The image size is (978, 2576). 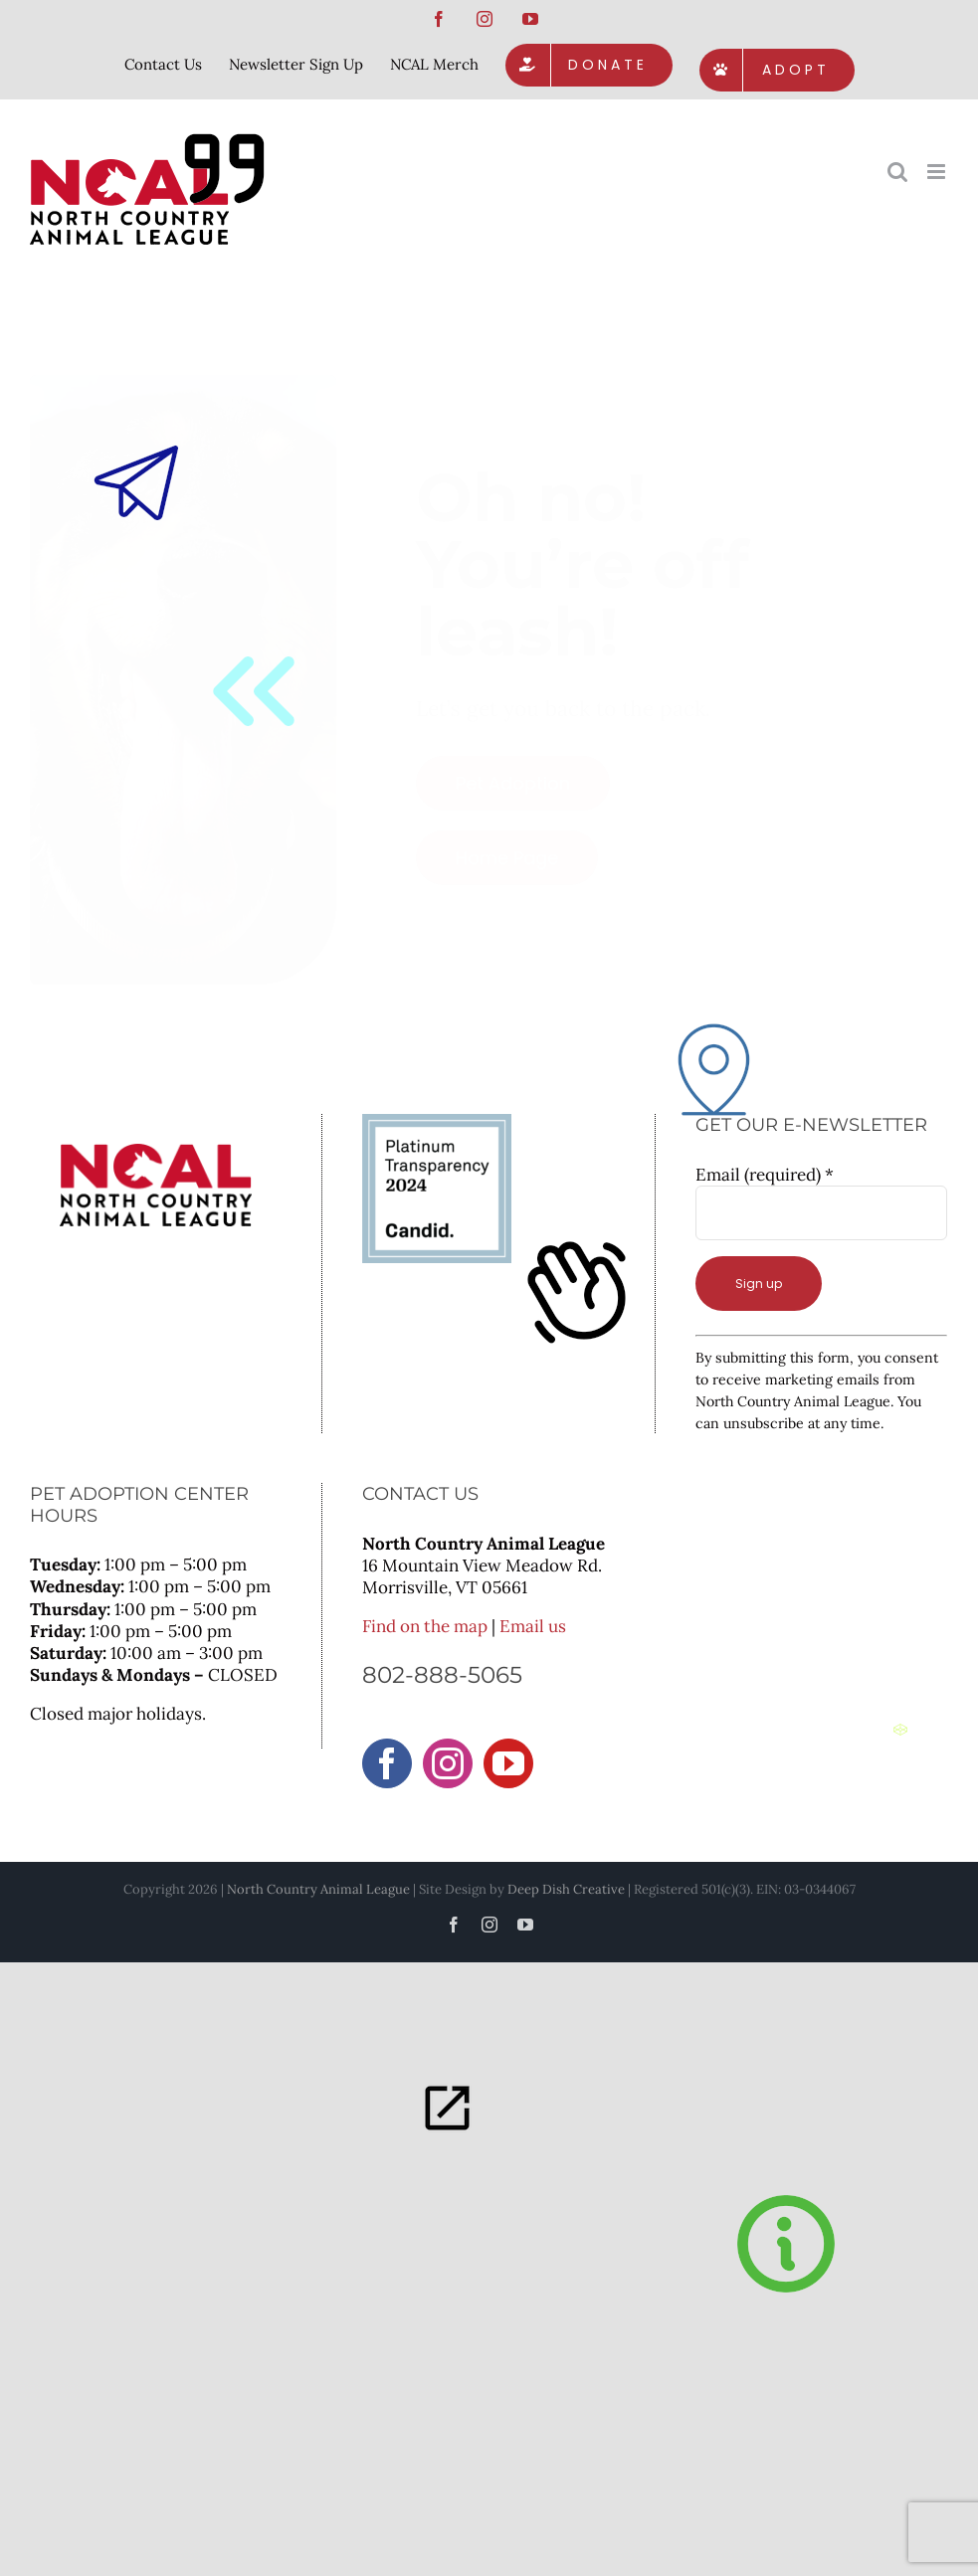 What do you see at coordinates (224, 168) in the screenshot?
I see `insert a block quote` at bounding box center [224, 168].